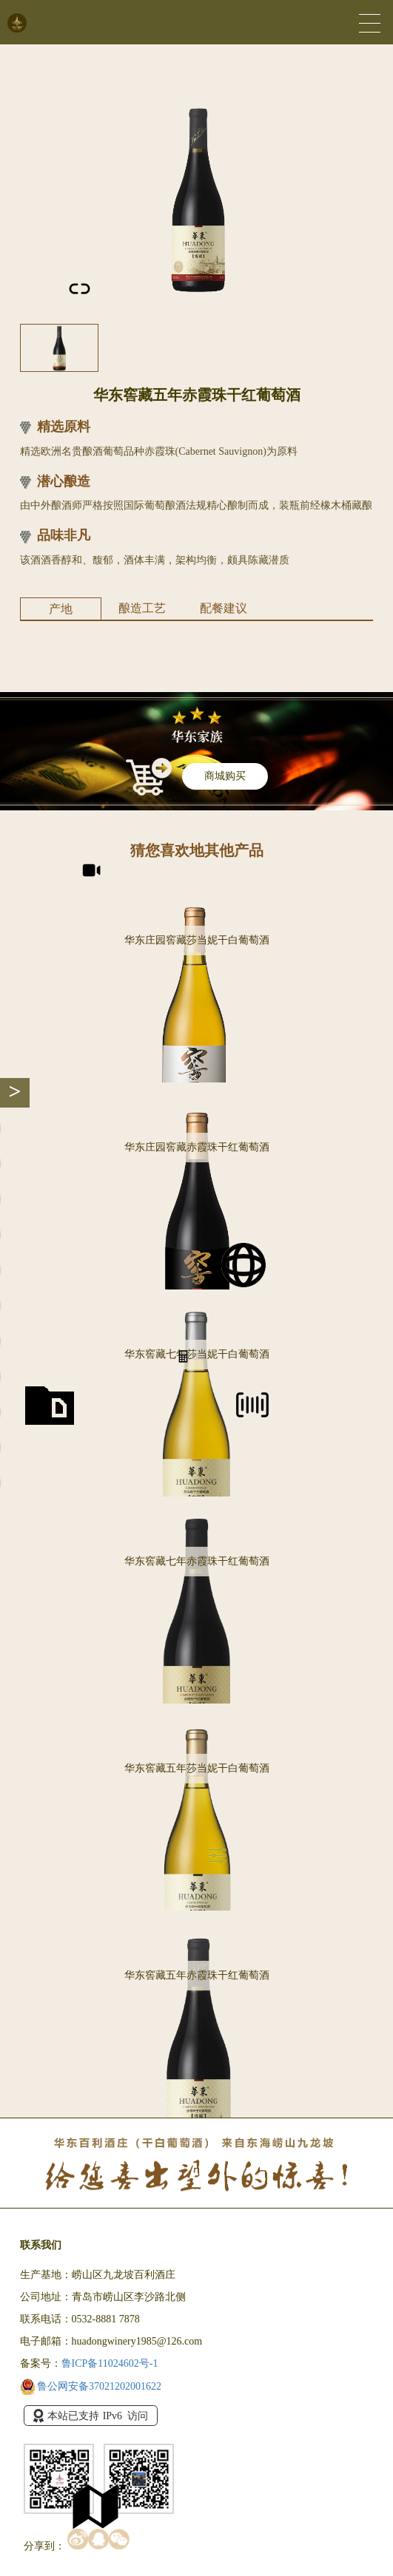 Image resolution: width=393 pixels, height=2576 pixels. I want to click on scan a barcode, so click(252, 1405).